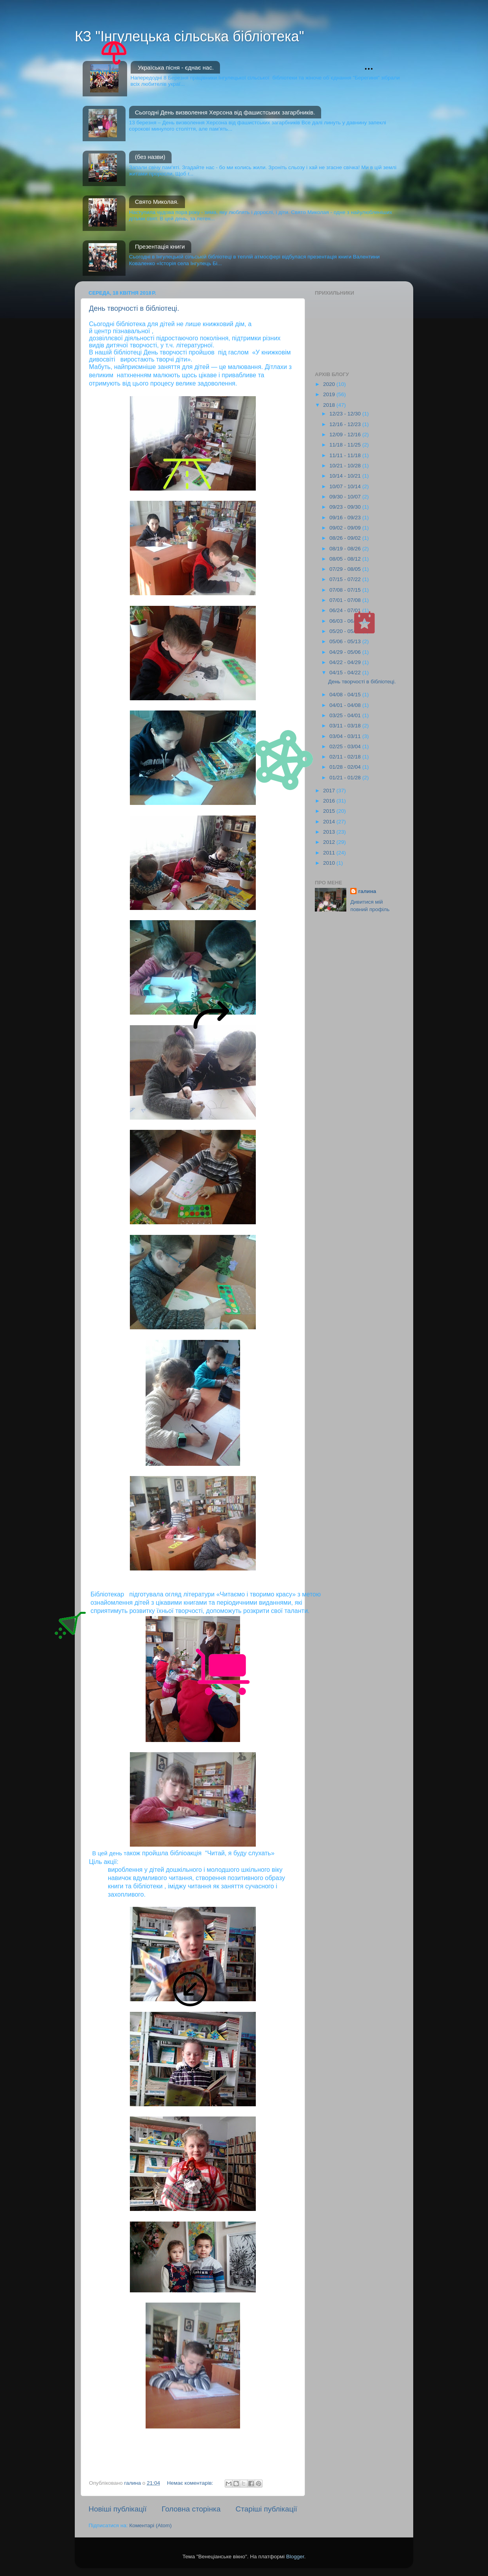  I want to click on view your shopping cart, so click(222, 1669).